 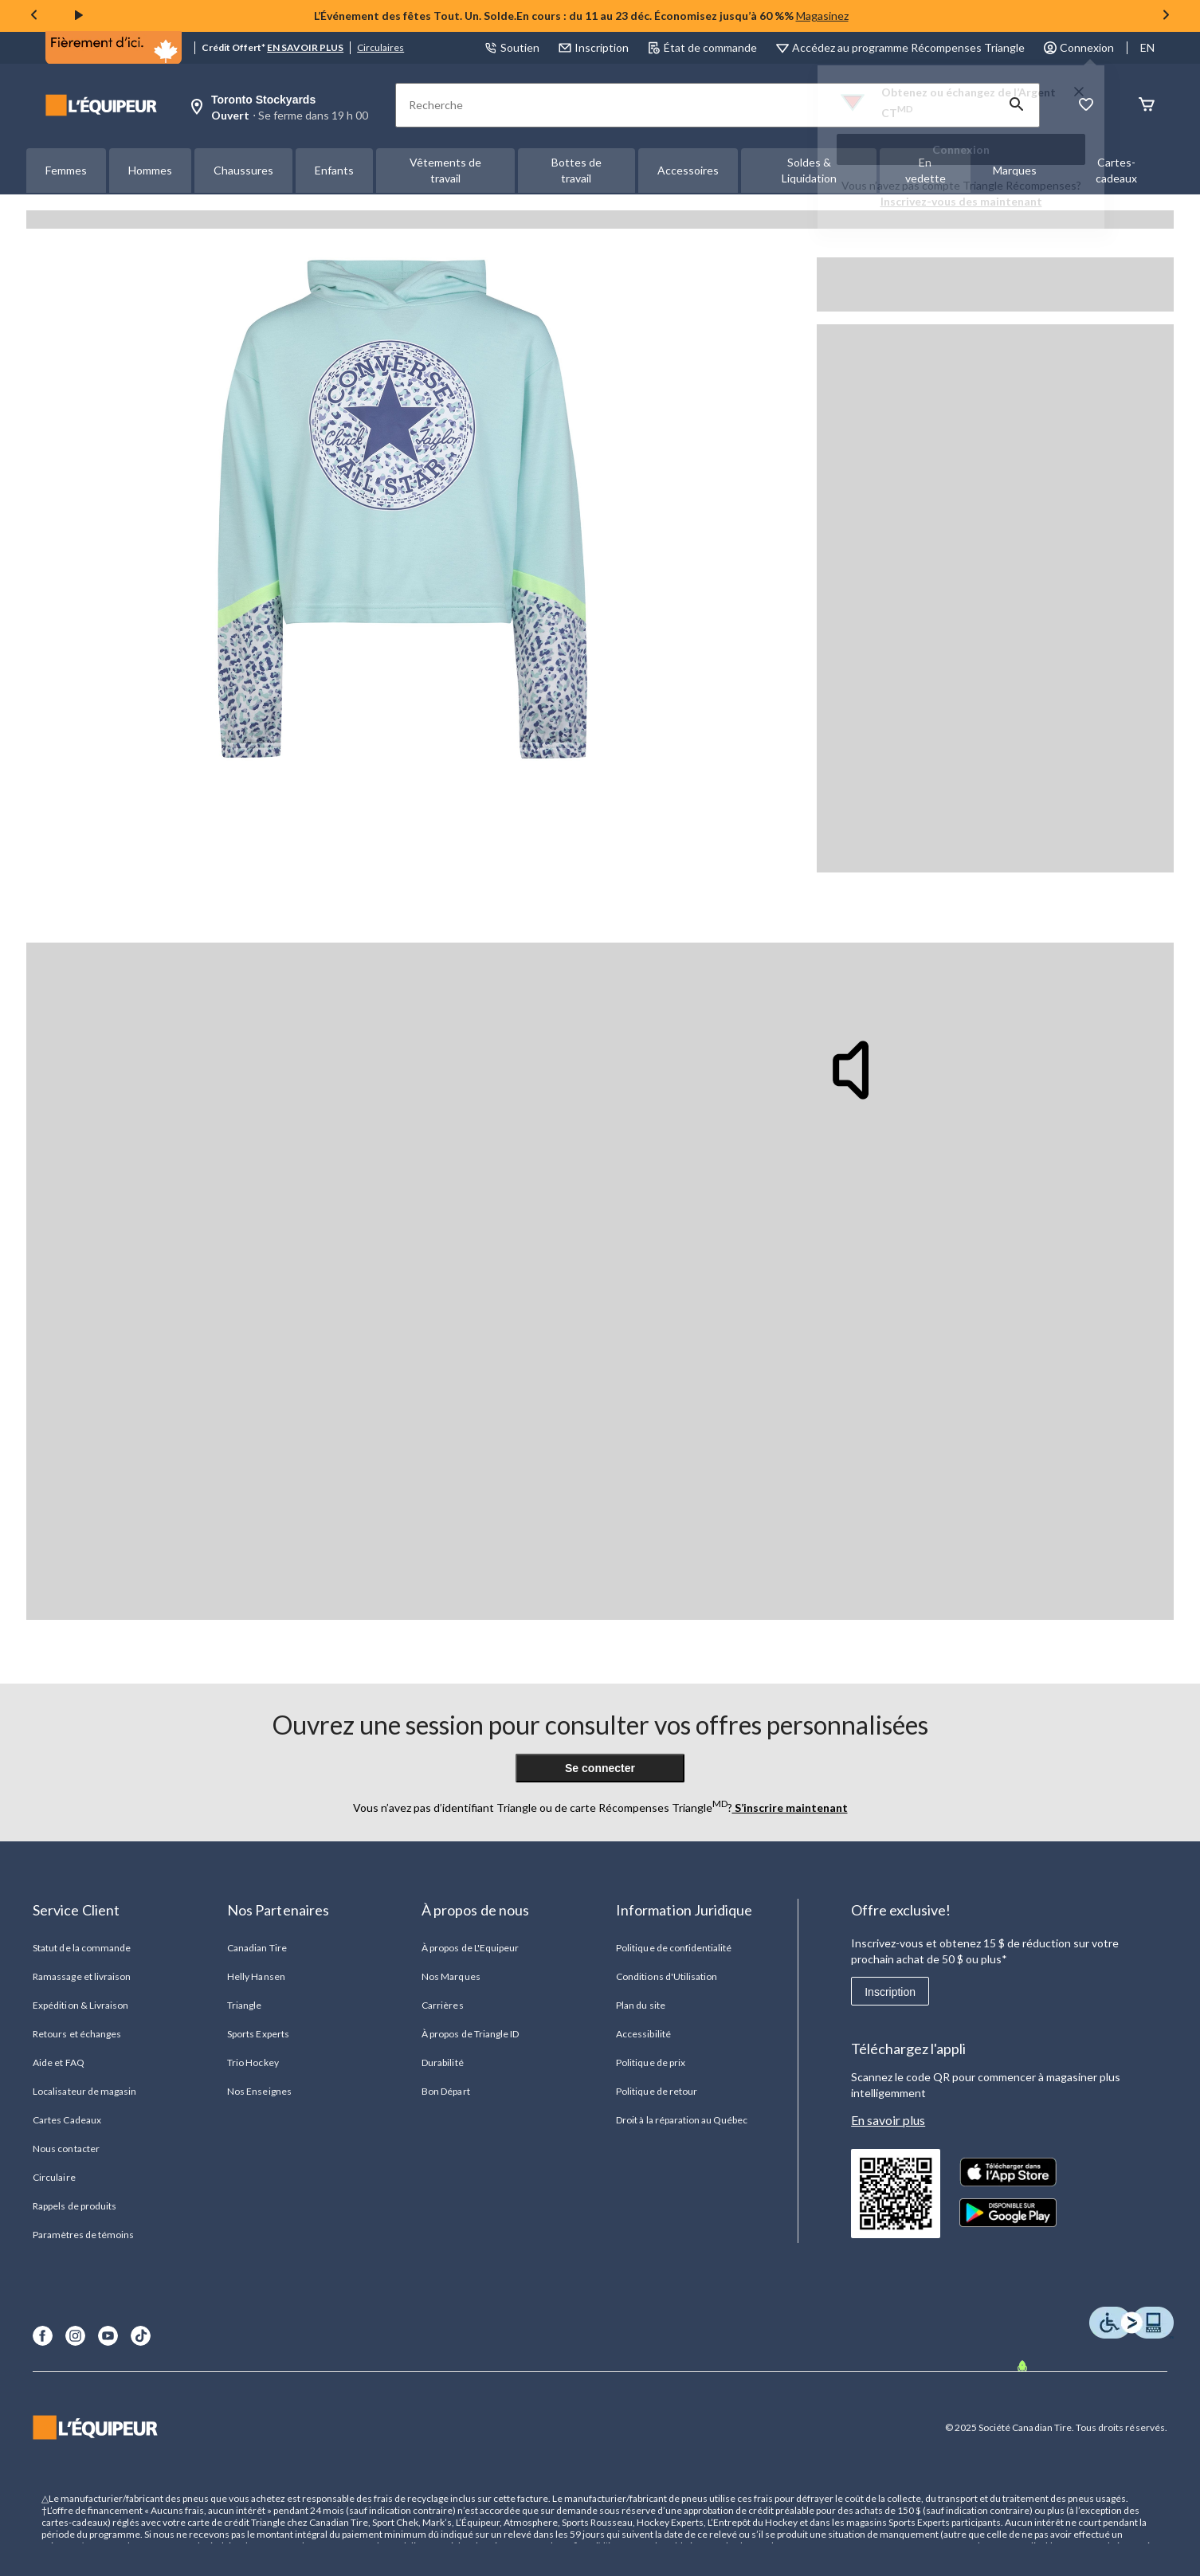 What do you see at coordinates (869, 1070) in the screenshot?
I see `adjust audio volume settings` at bounding box center [869, 1070].